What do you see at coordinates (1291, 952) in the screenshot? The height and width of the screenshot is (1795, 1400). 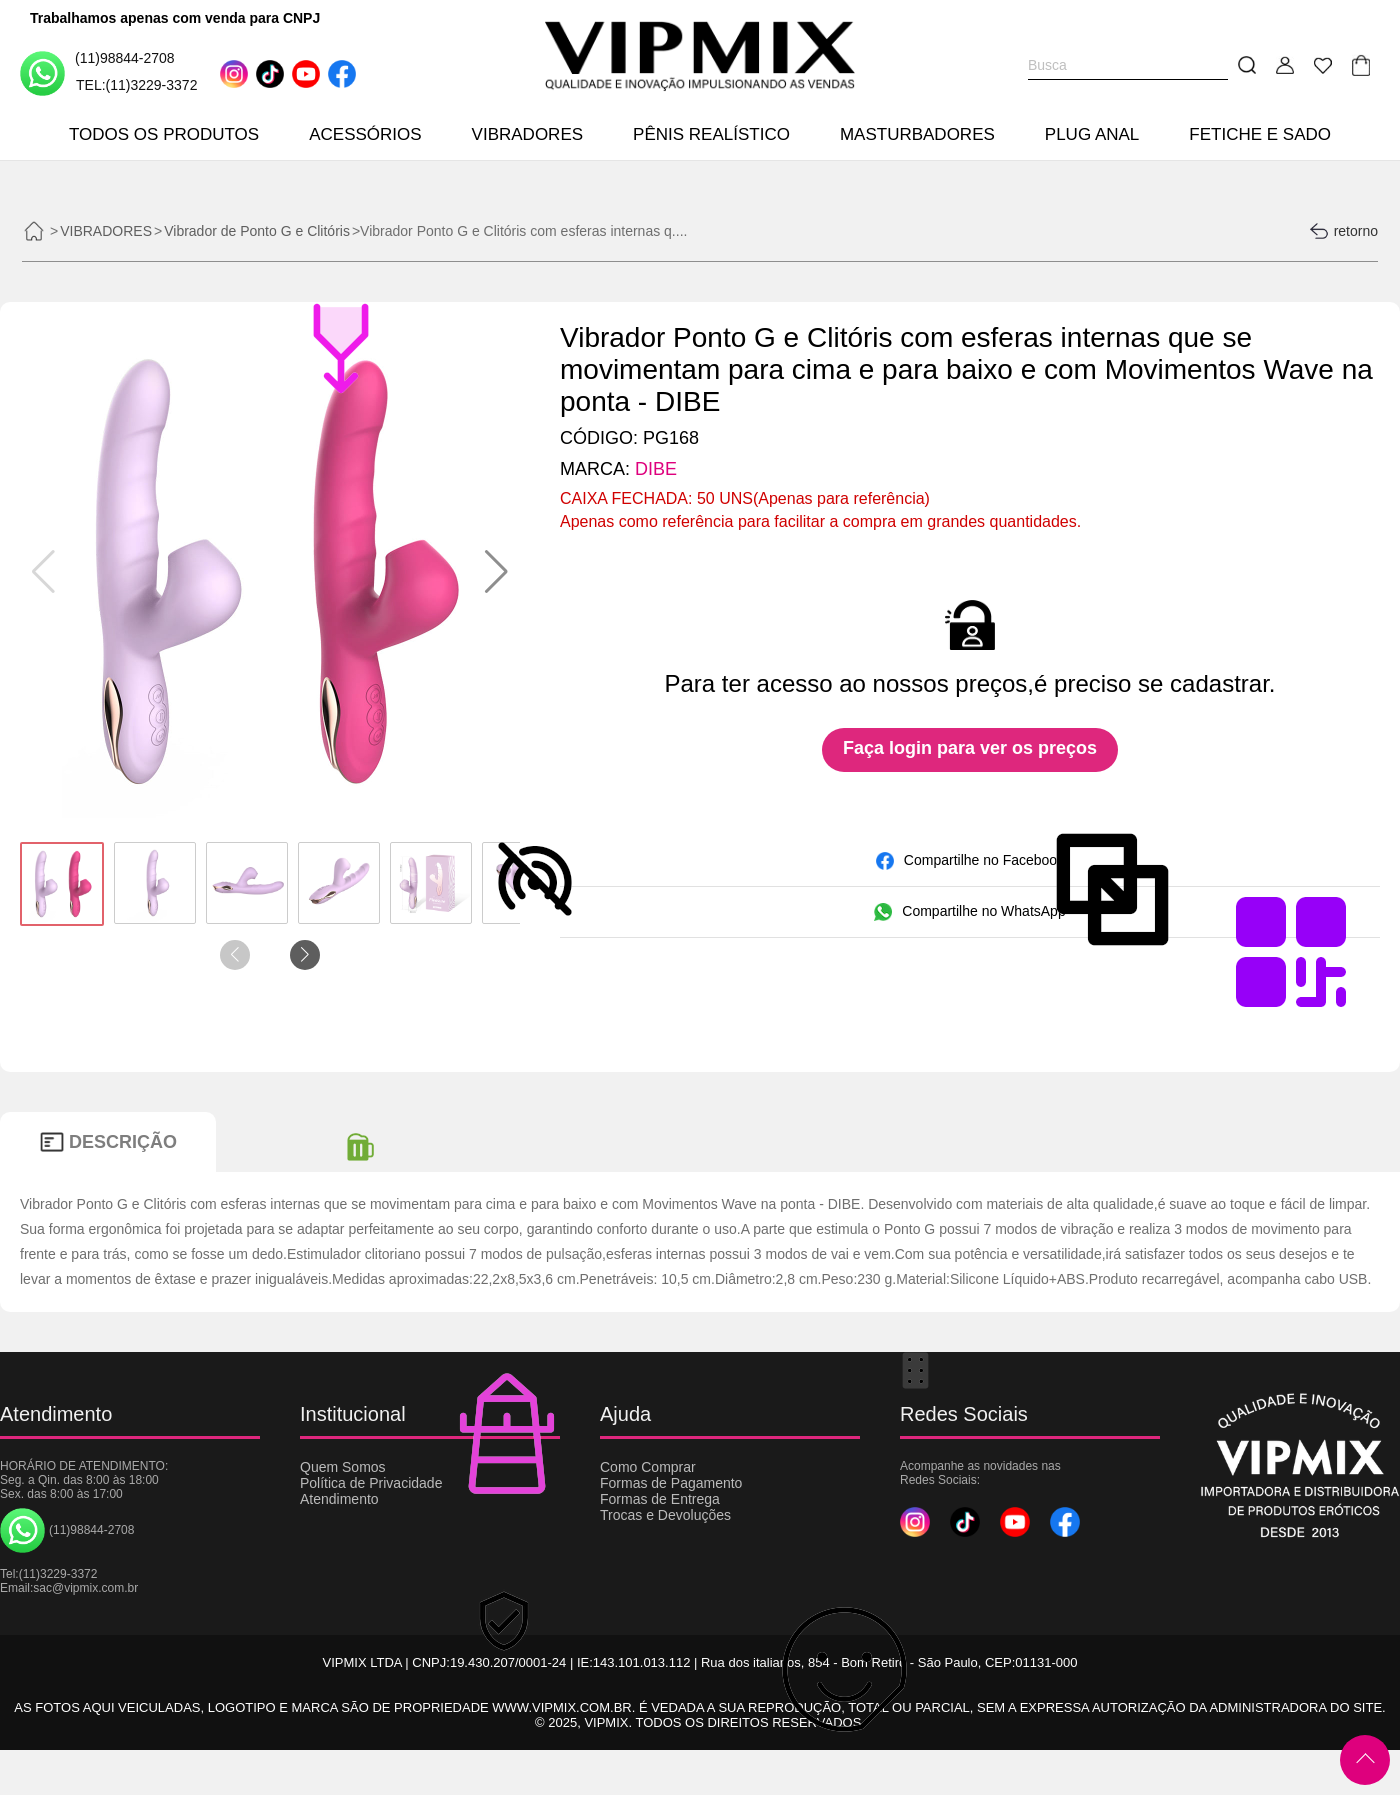 I see `scan or generate a qr code` at bounding box center [1291, 952].